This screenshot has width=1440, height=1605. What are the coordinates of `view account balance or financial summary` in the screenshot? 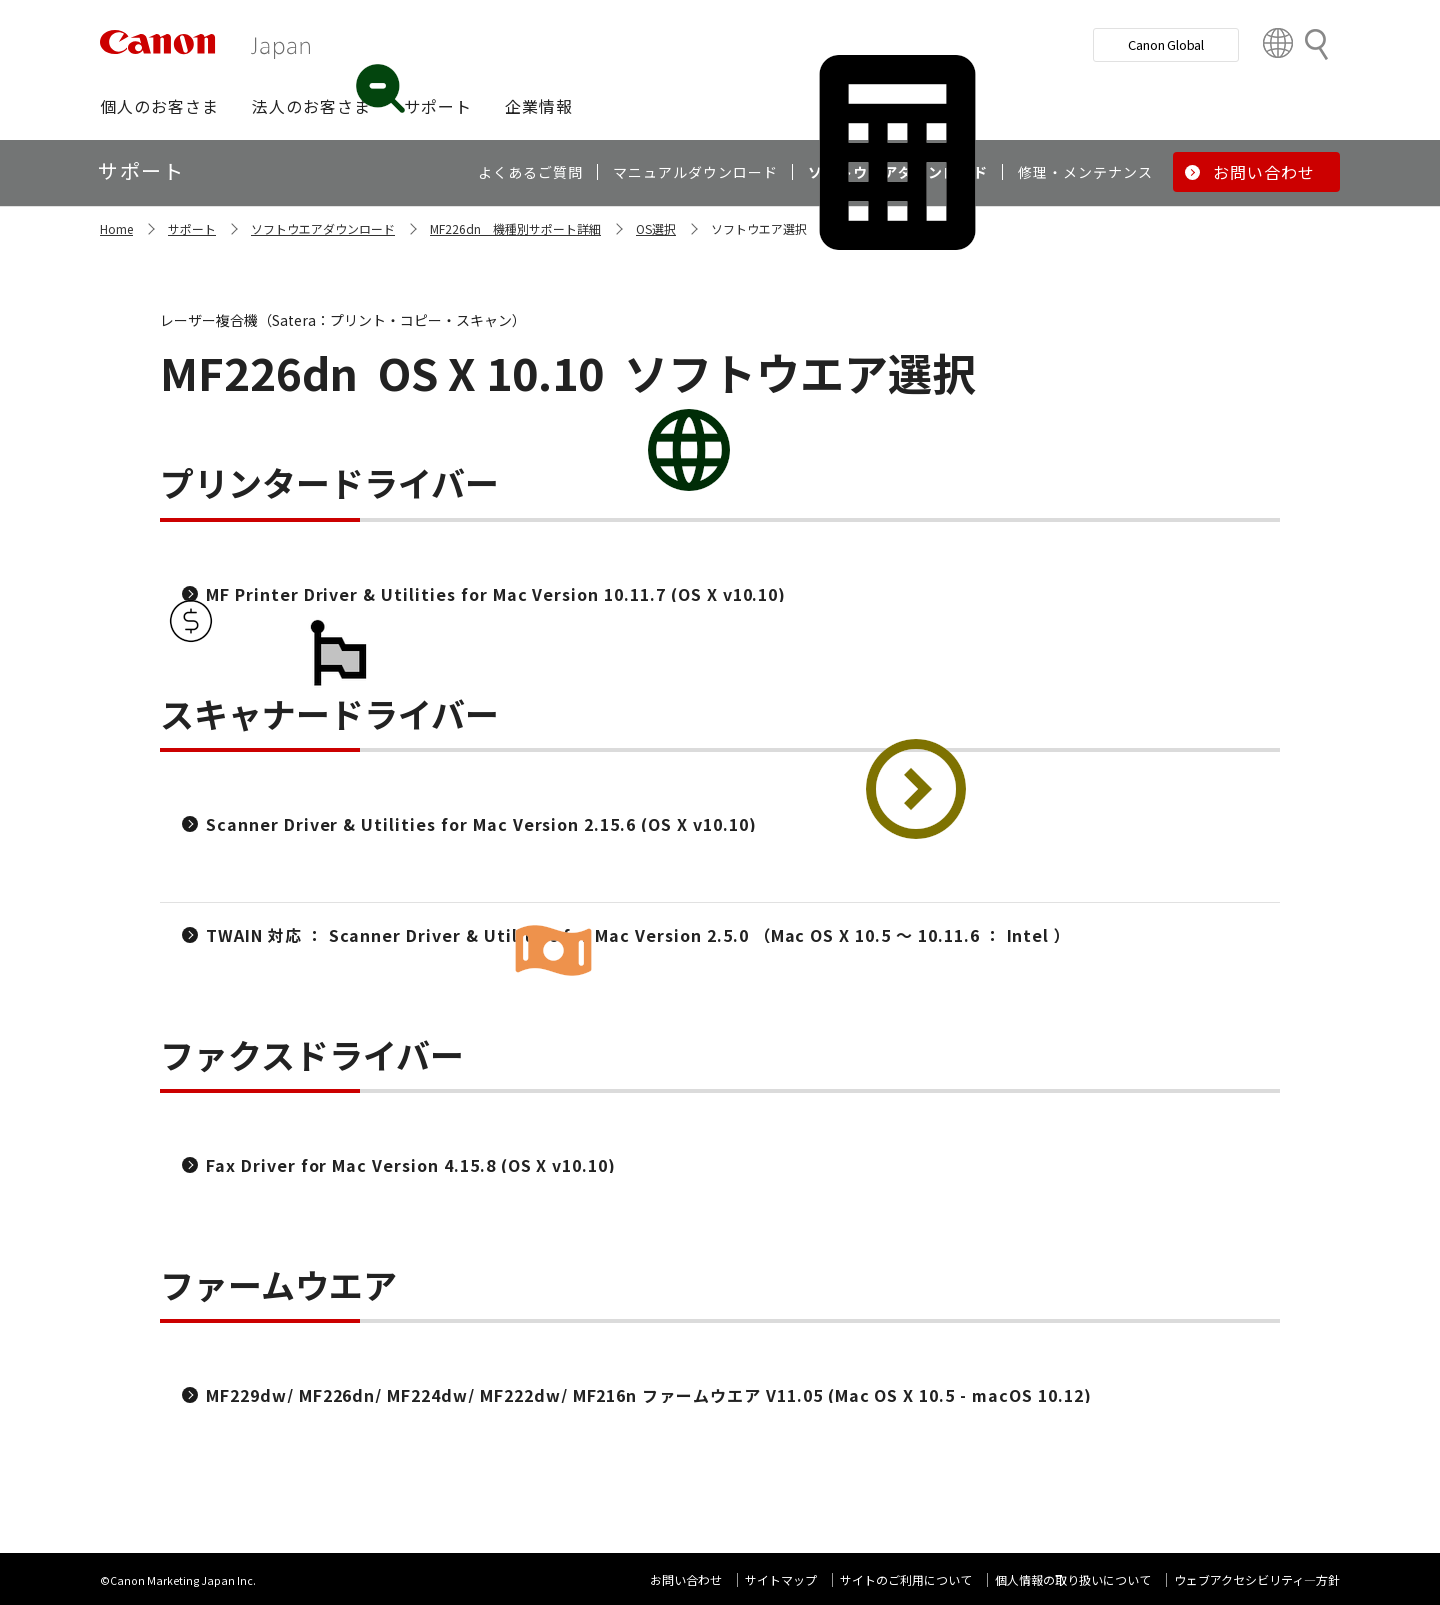 It's located at (191, 621).